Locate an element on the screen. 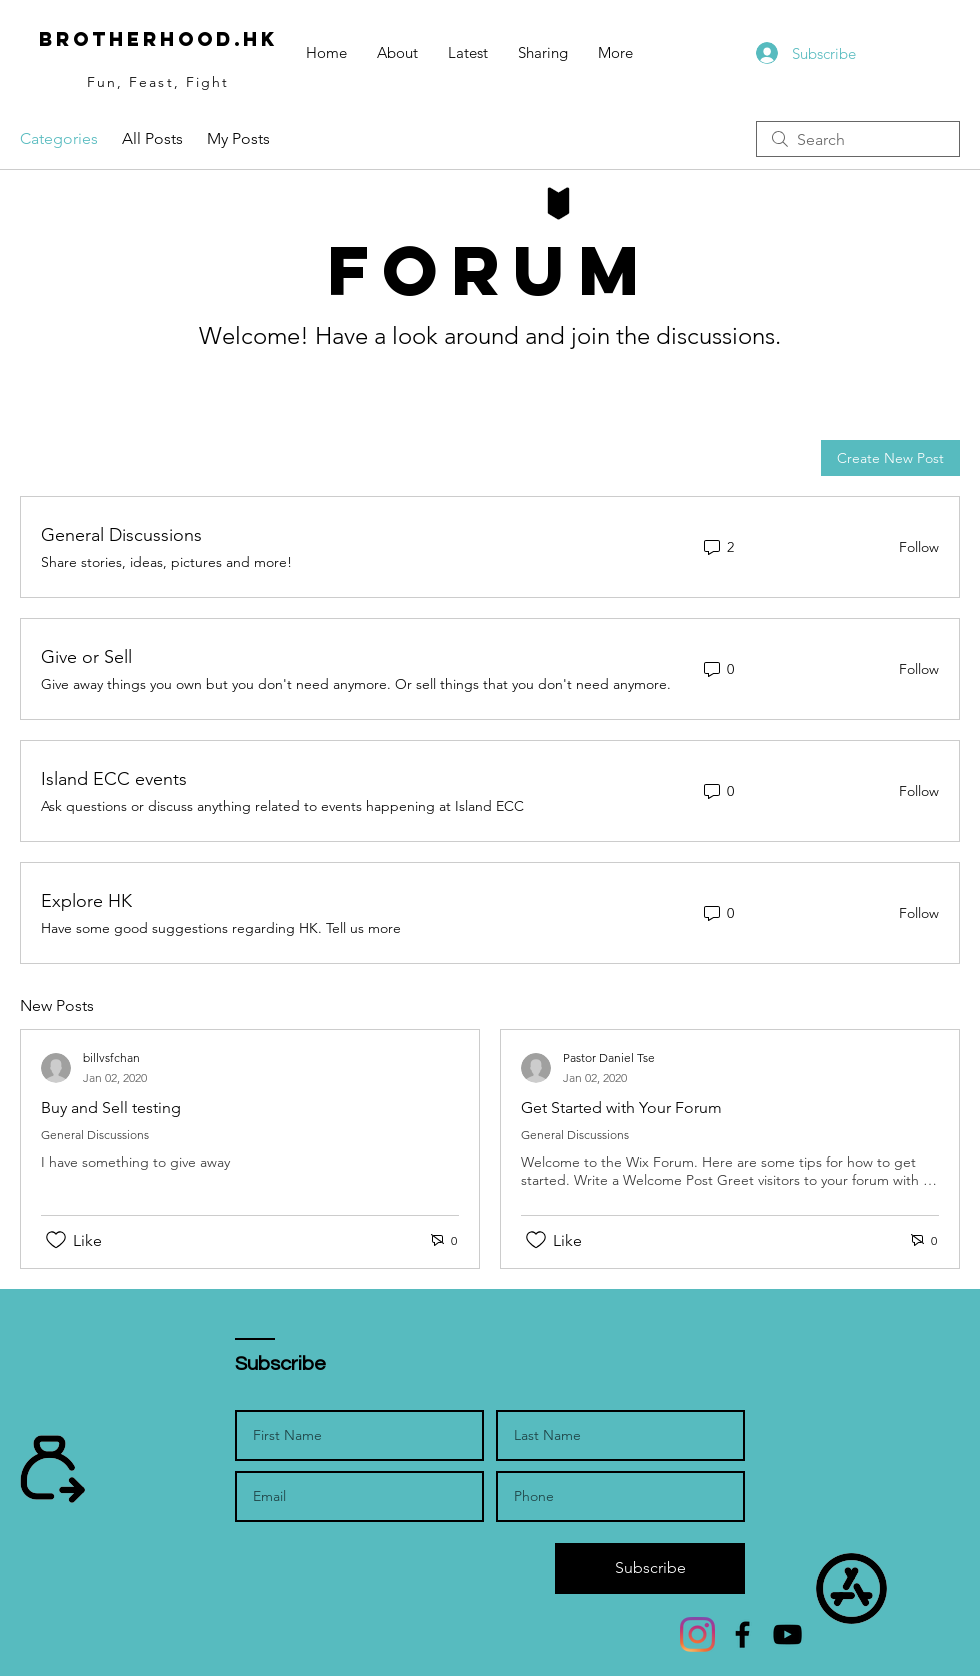 Image resolution: width=980 pixels, height=1676 pixels. indicates verified or certified status is located at coordinates (558, 203).